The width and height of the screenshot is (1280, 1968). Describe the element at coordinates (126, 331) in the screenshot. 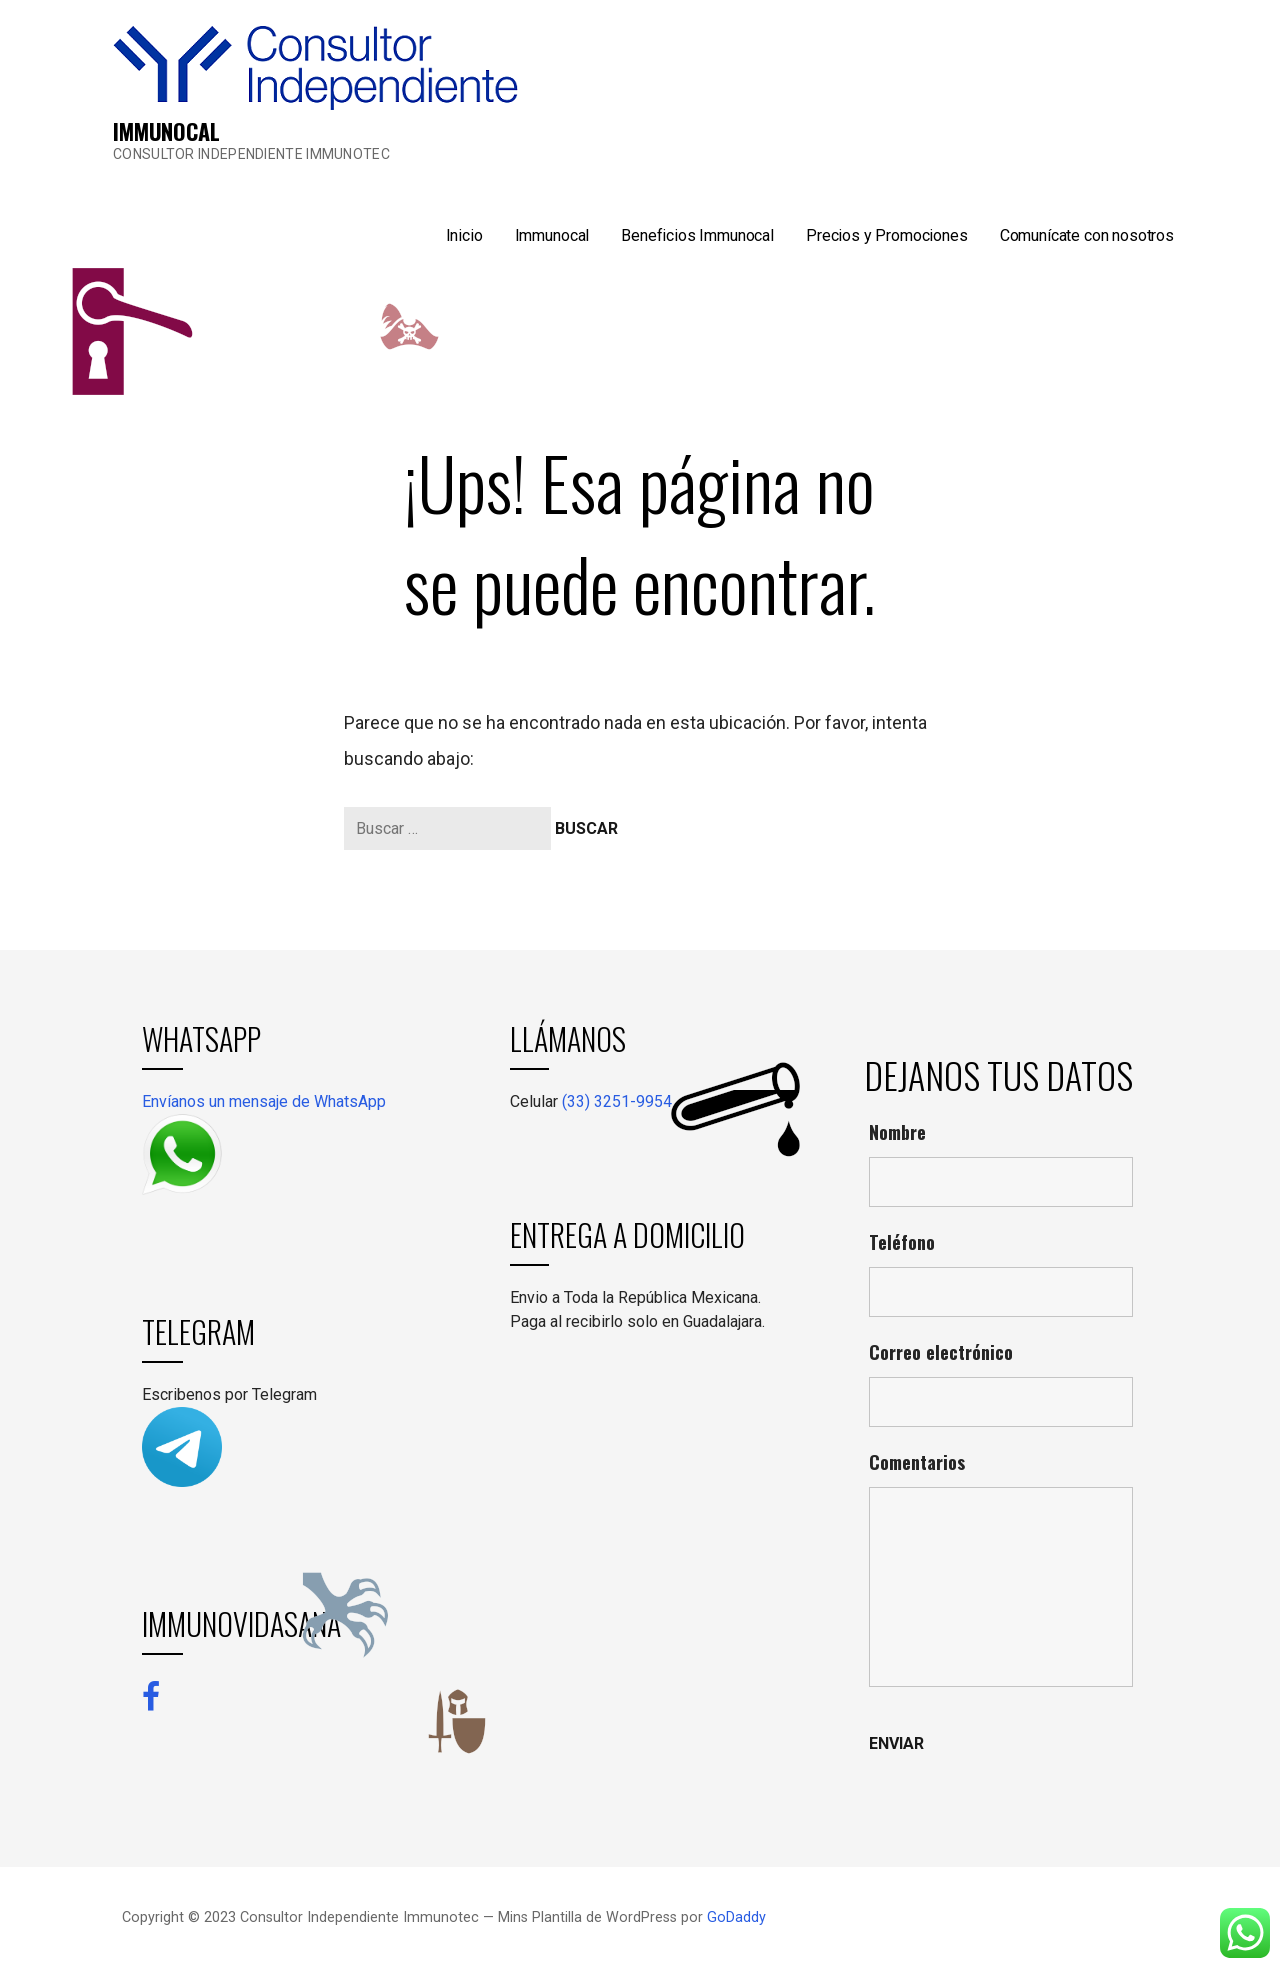

I see `access security or lock settings` at that location.